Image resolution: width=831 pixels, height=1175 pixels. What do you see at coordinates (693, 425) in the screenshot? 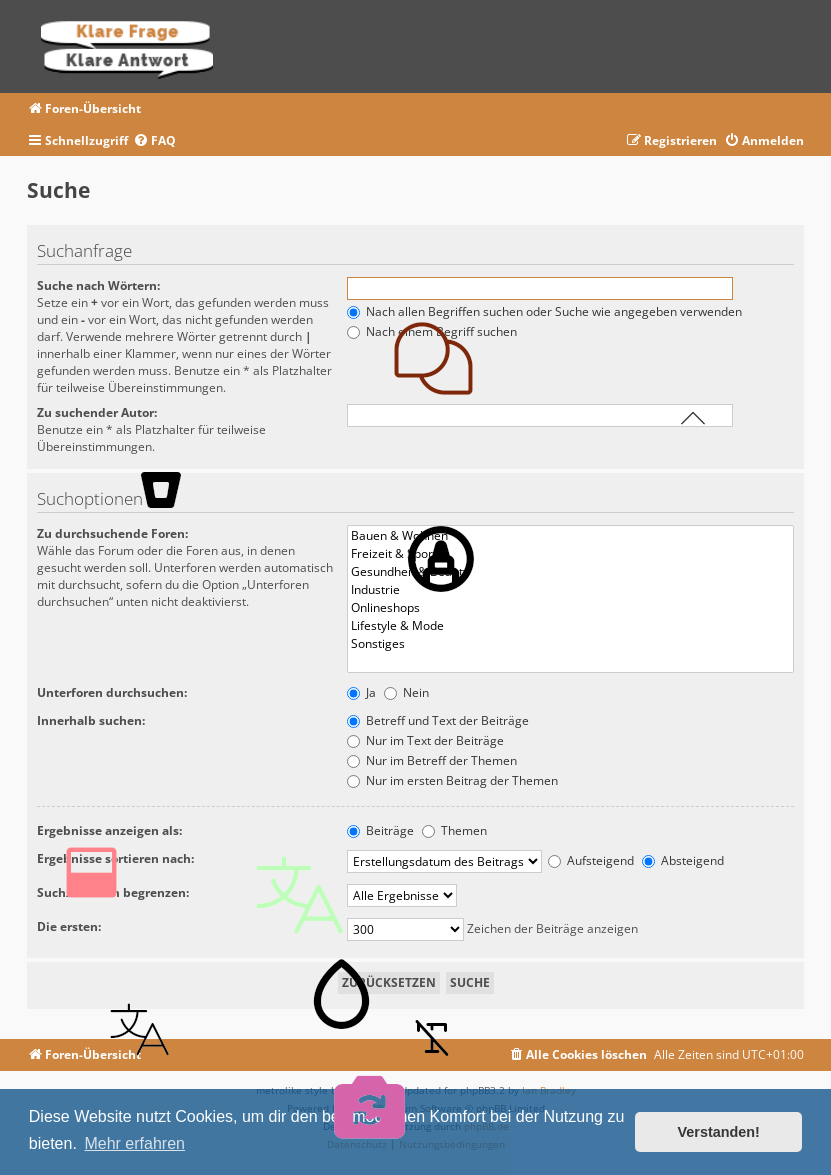
I see `collapse or minimize a section` at bounding box center [693, 425].